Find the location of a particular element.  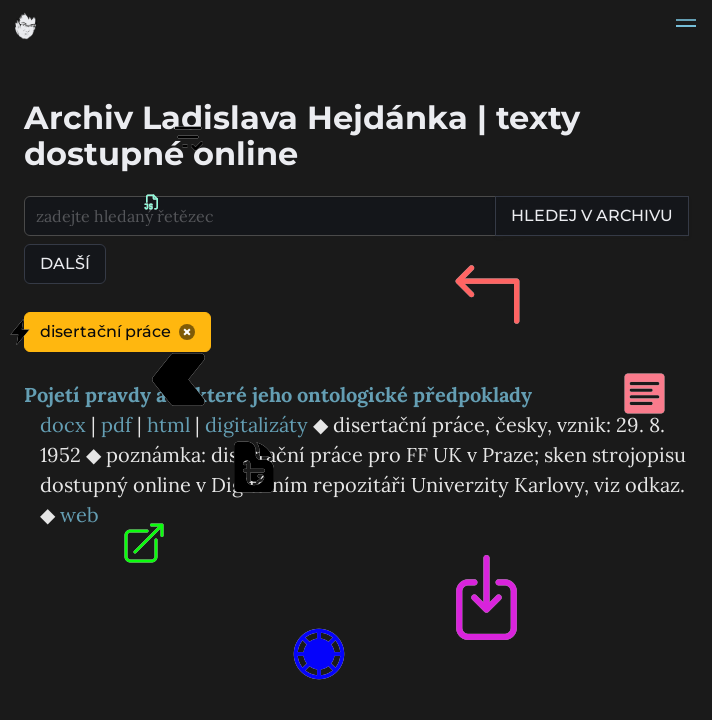

access casino or gambling games is located at coordinates (319, 654).